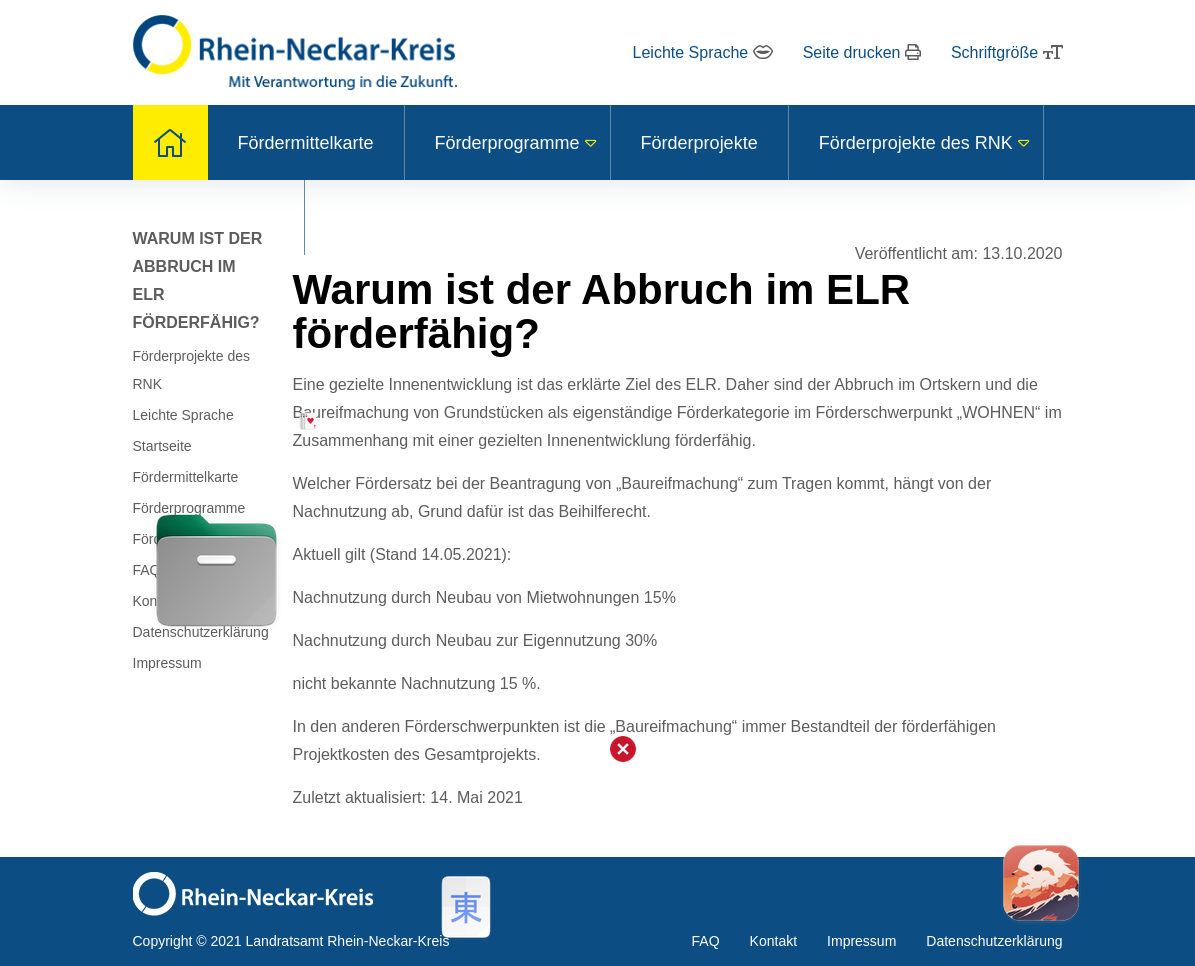 The width and height of the screenshot is (1195, 966). What do you see at coordinates (308, 421) in the screenshot?
I see `open solitaire card game` at bounding box center [308, 421].